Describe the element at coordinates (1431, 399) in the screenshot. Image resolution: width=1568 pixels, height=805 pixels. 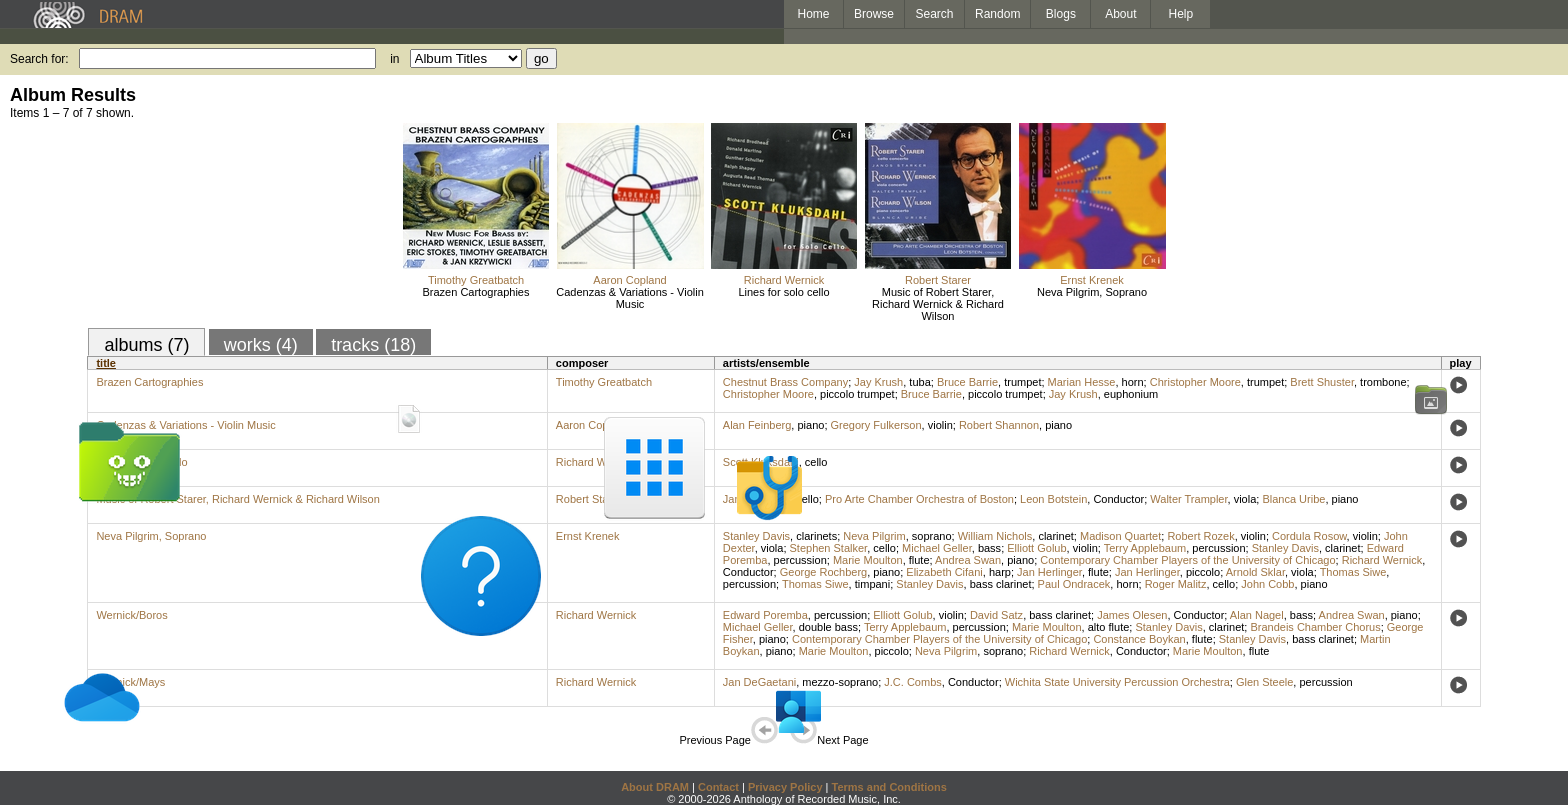
I see `open pictures folder` at that location.